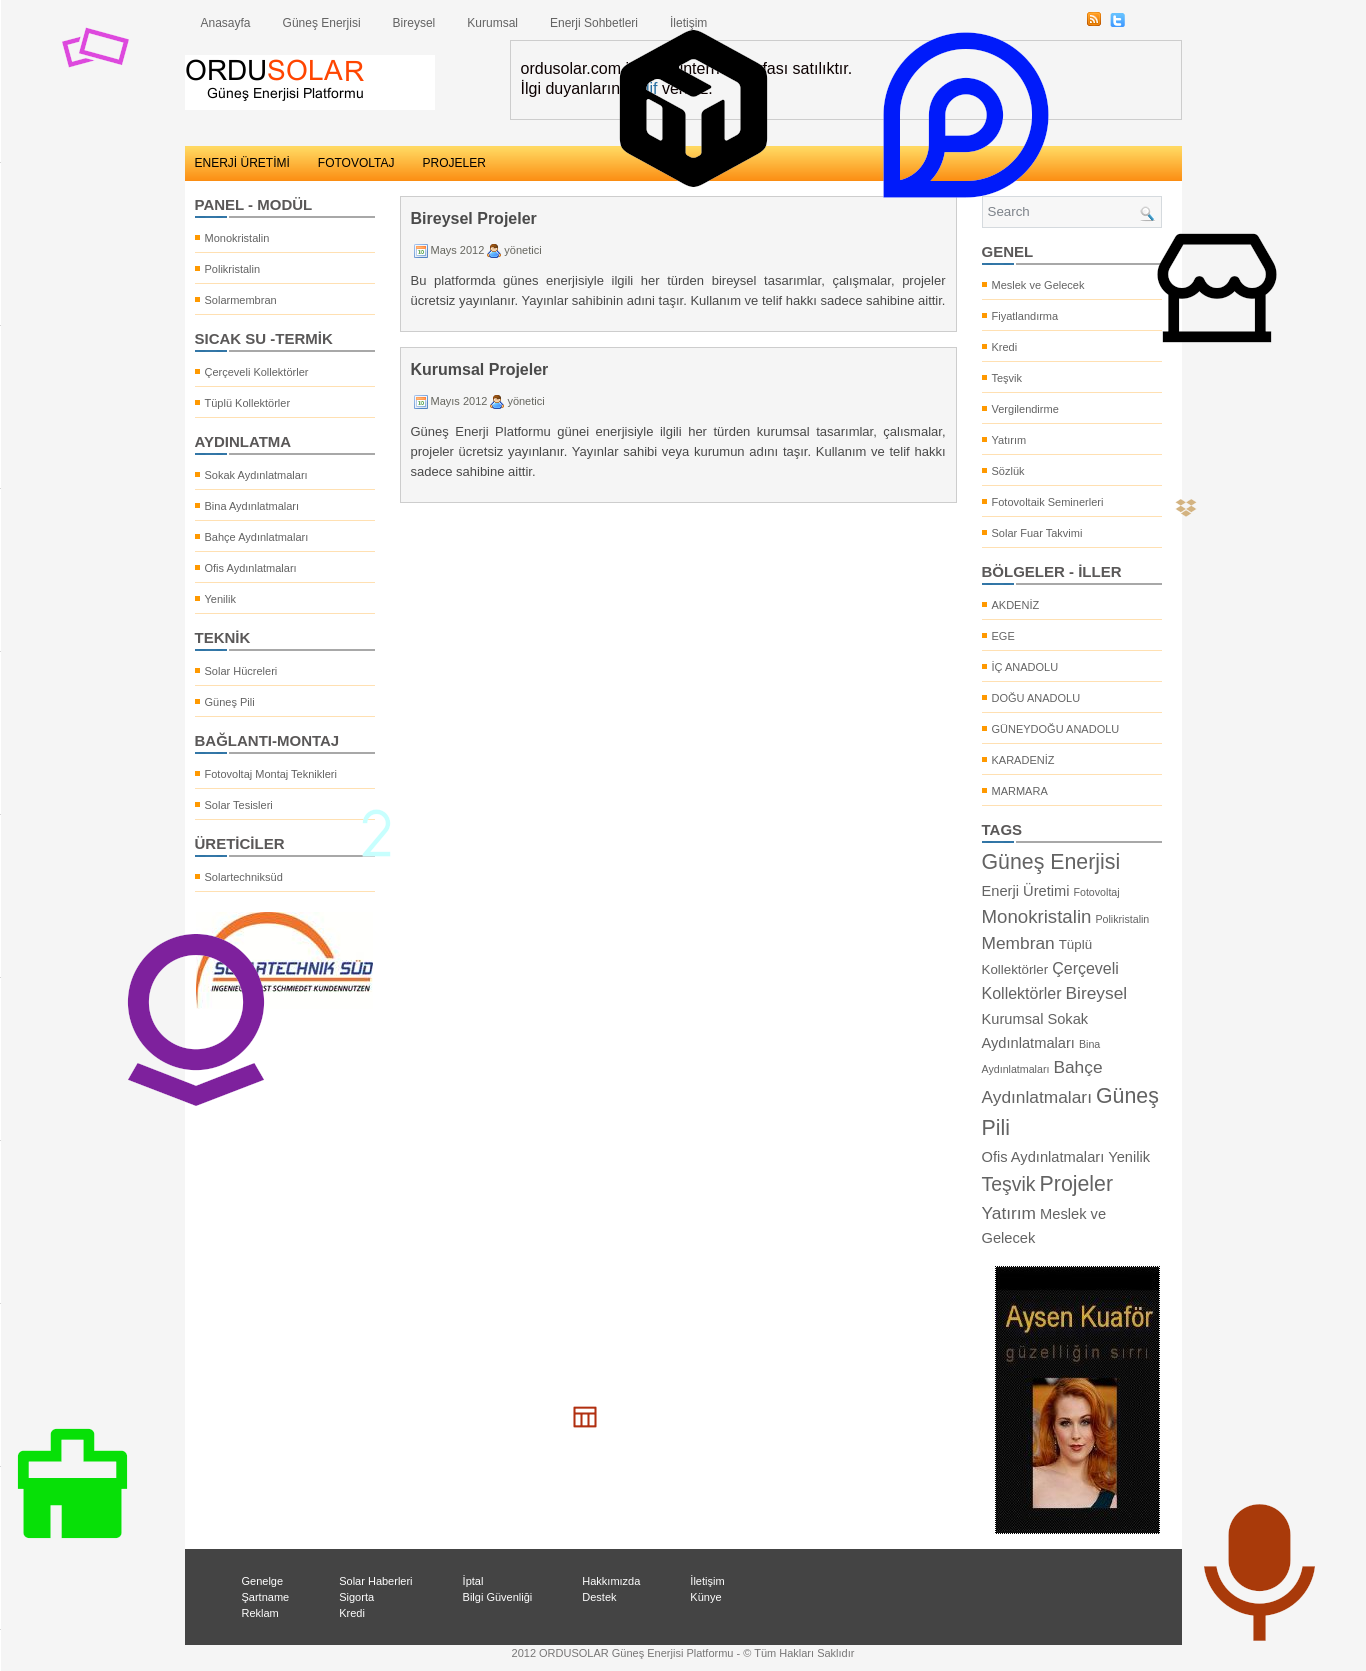 This screenshot has width=1366, height=1671. I want to click on access brush or painting tools, so click(72, 1483).